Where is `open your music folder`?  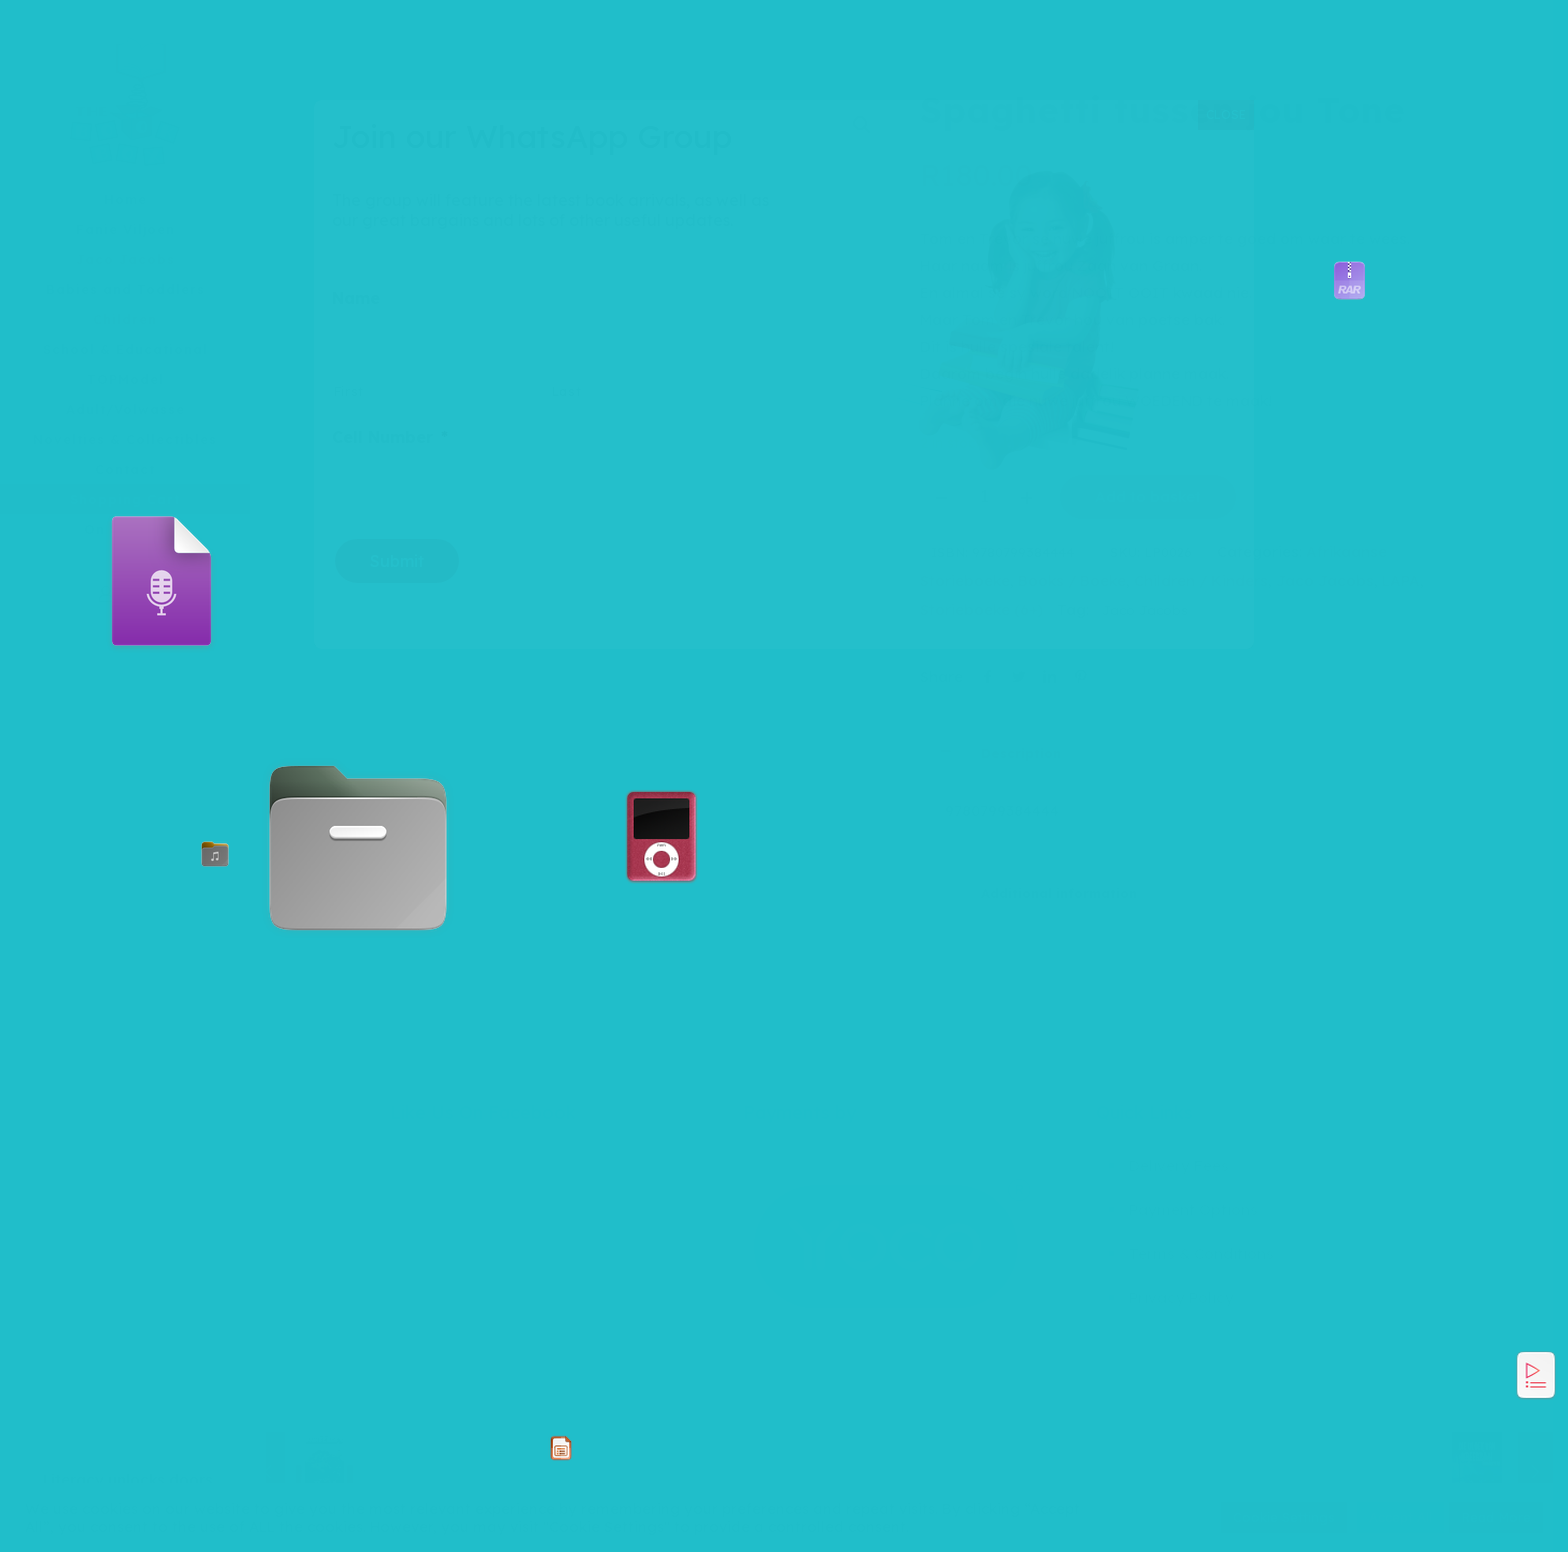
open your music folder is located at coordinates (215, 854).